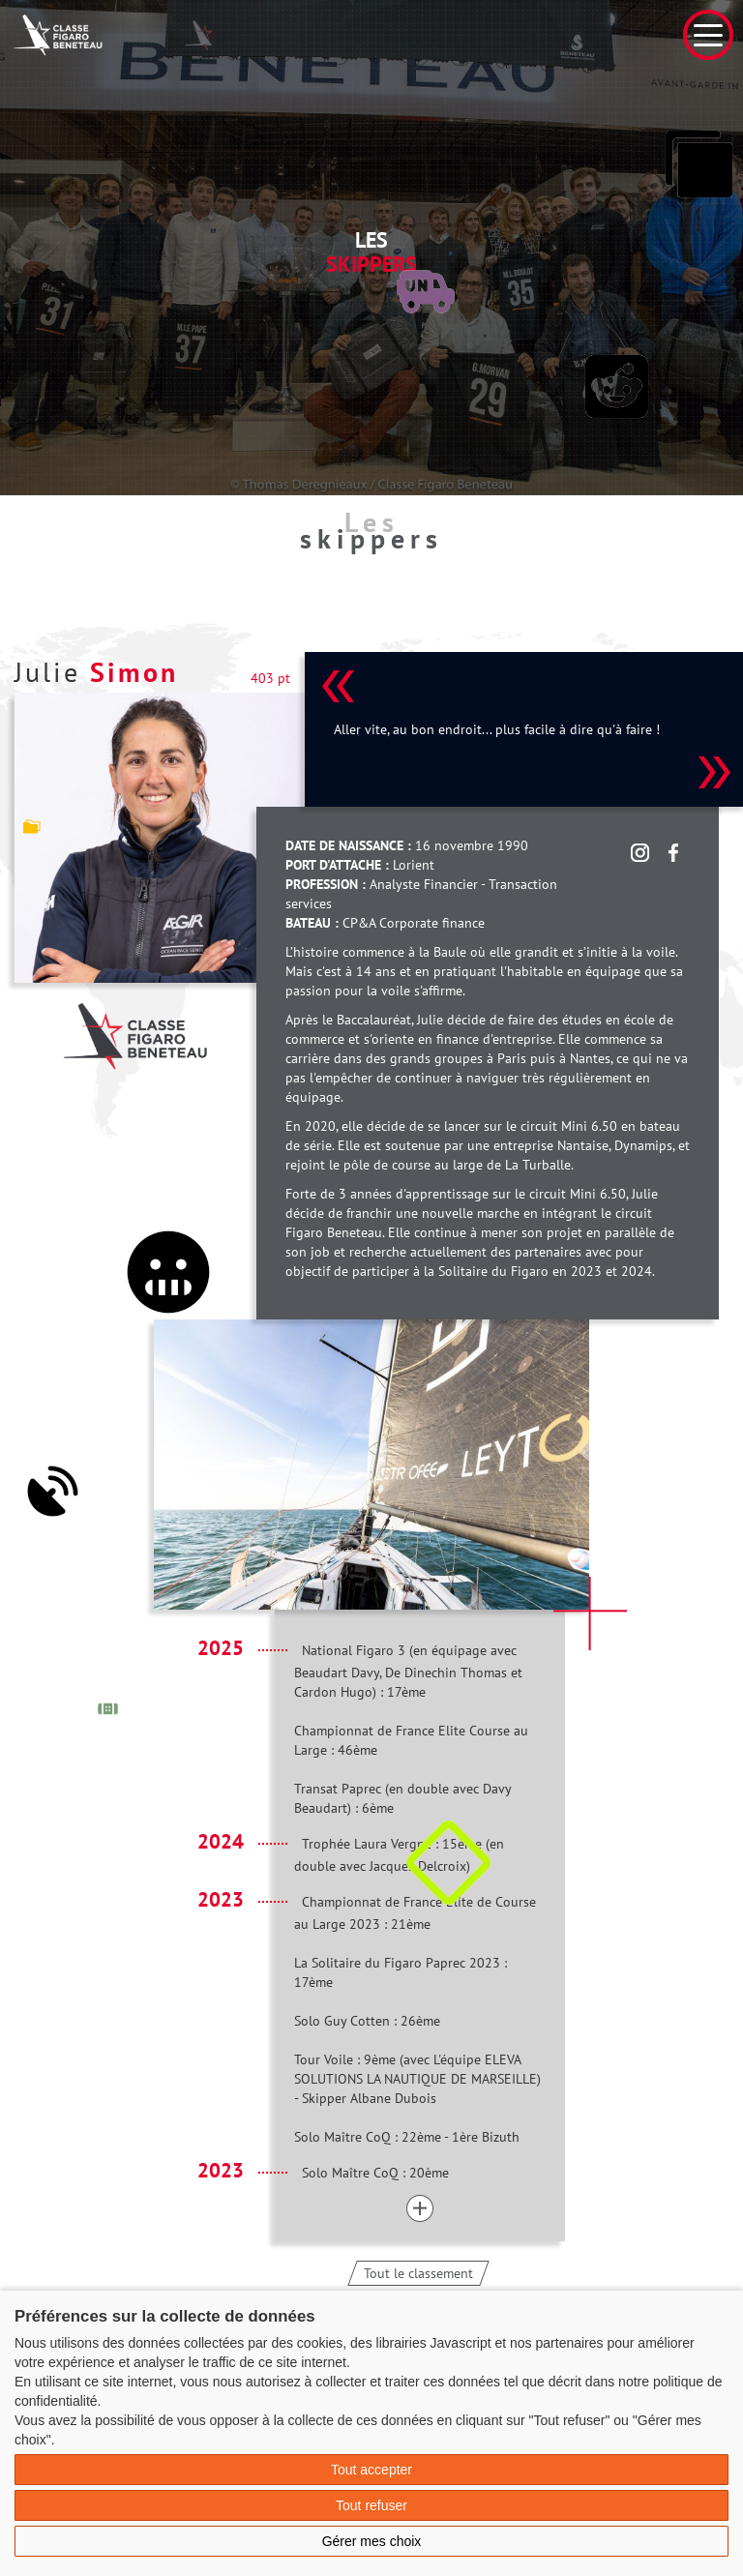 The image size is (743, 2576). What do you see at coordinates (107, 1708) in the screenshot?
I see `access first aid or medical information` at bounding box center [107, 1708].